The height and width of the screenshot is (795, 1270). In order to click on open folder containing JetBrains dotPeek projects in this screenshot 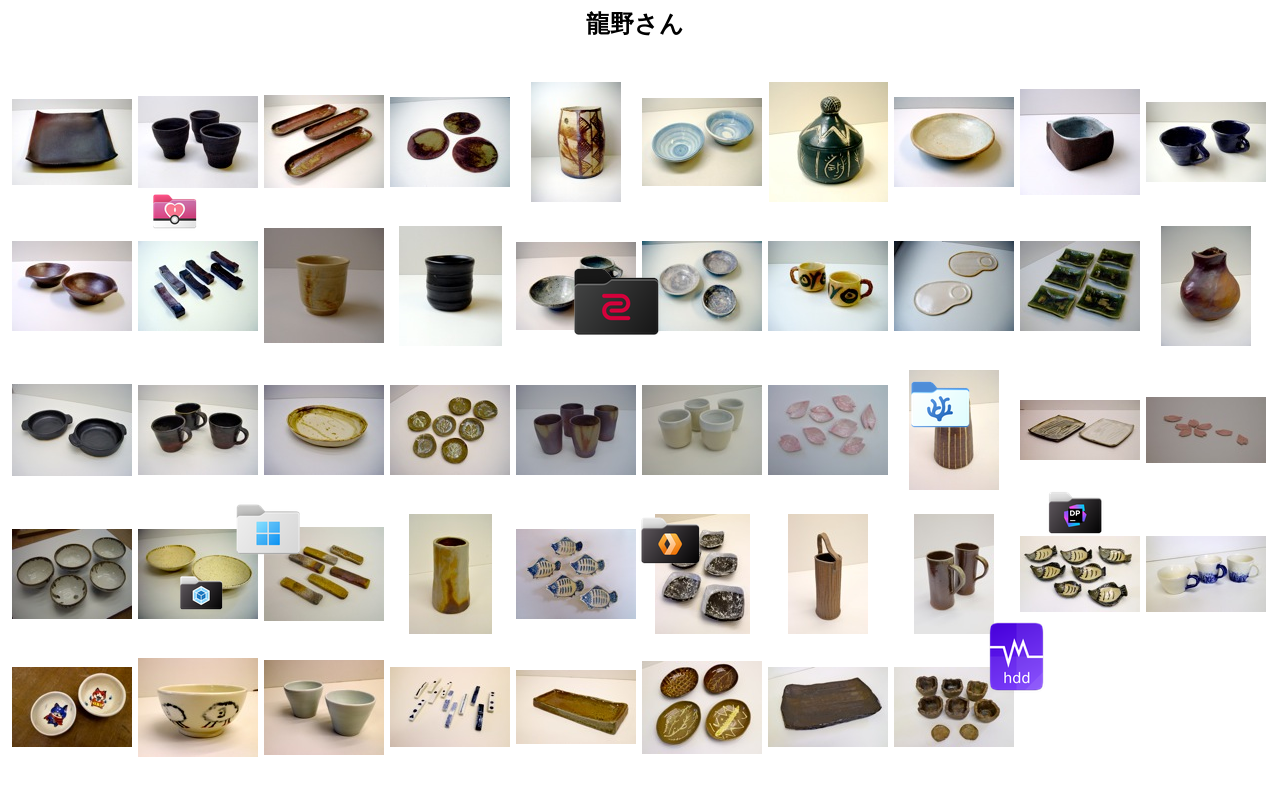, I will do `click(1075, 514)`.